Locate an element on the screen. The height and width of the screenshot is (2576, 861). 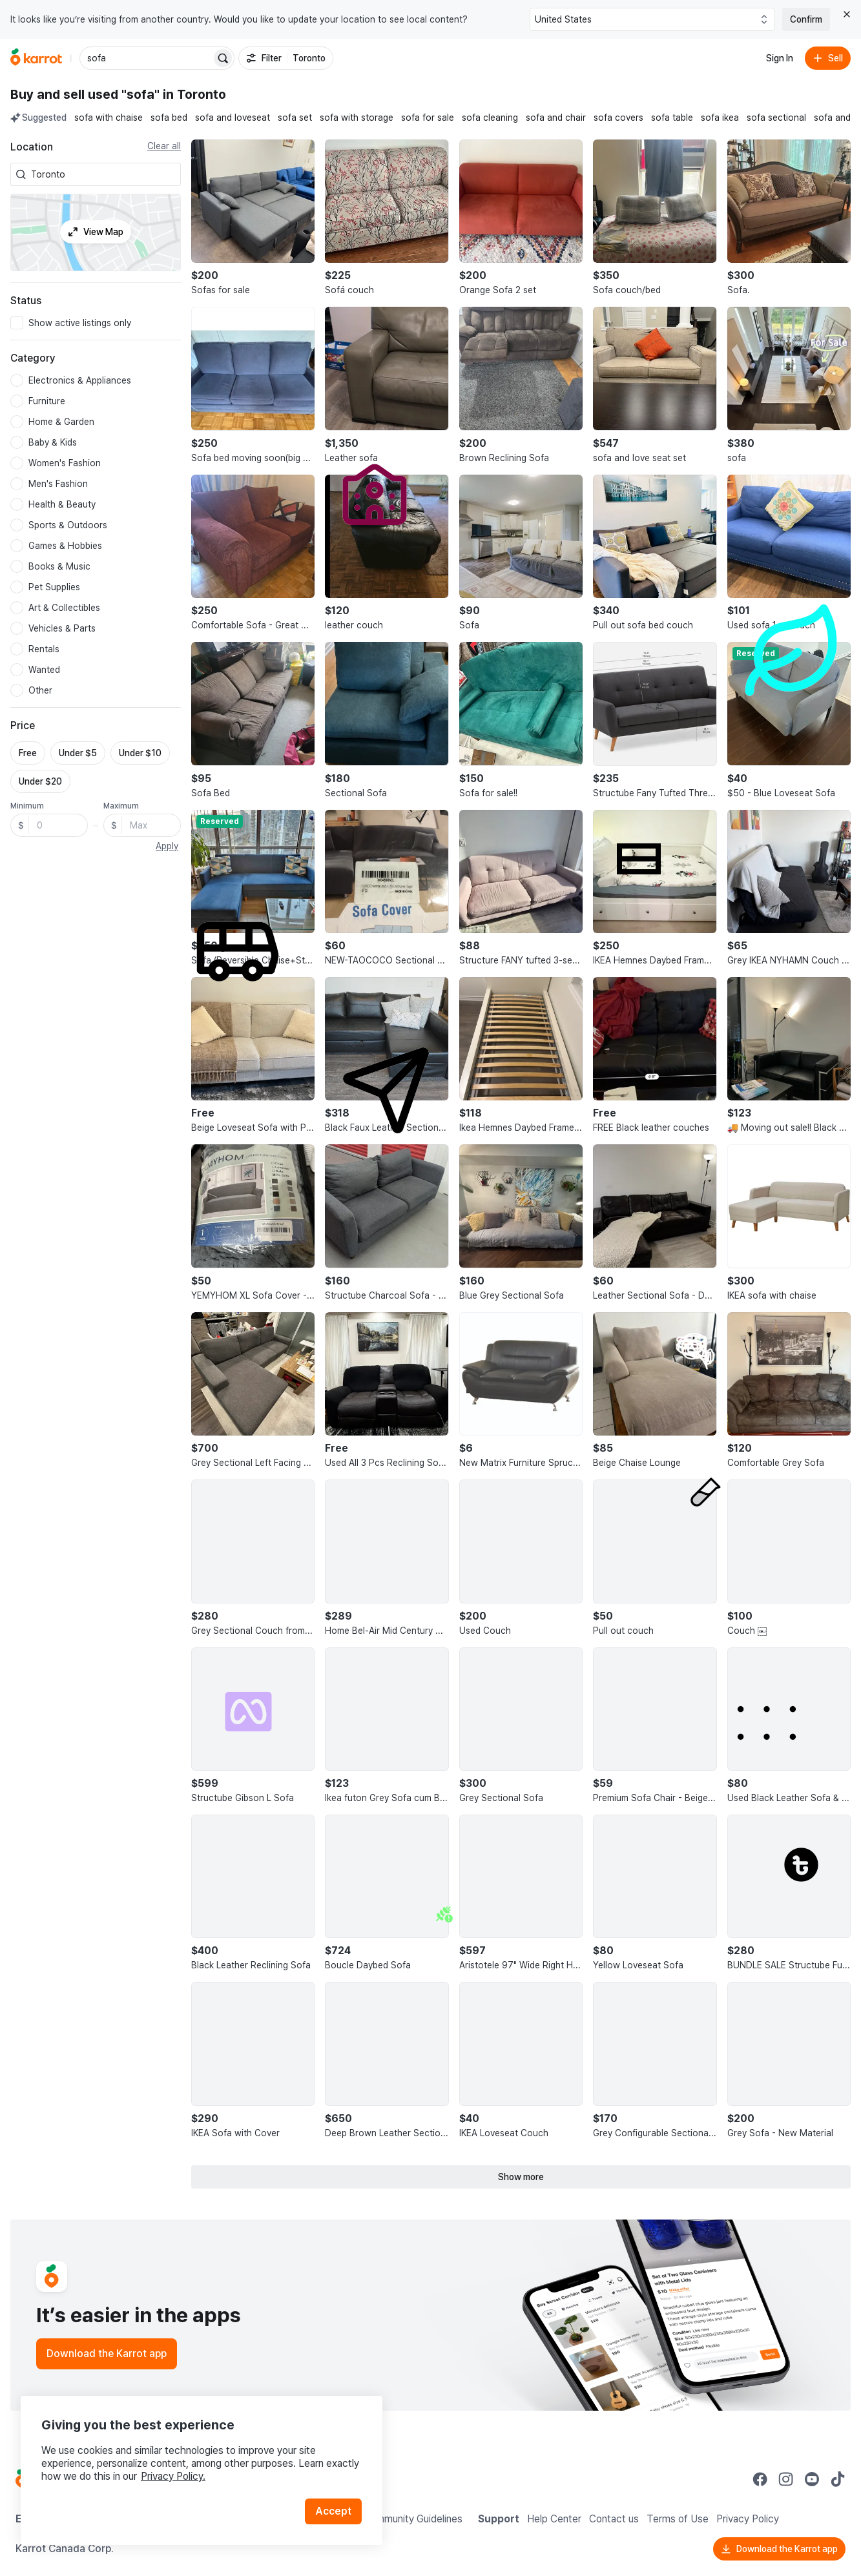
bangladeshi taka currency indicator is located at coordinates (801, 1864).